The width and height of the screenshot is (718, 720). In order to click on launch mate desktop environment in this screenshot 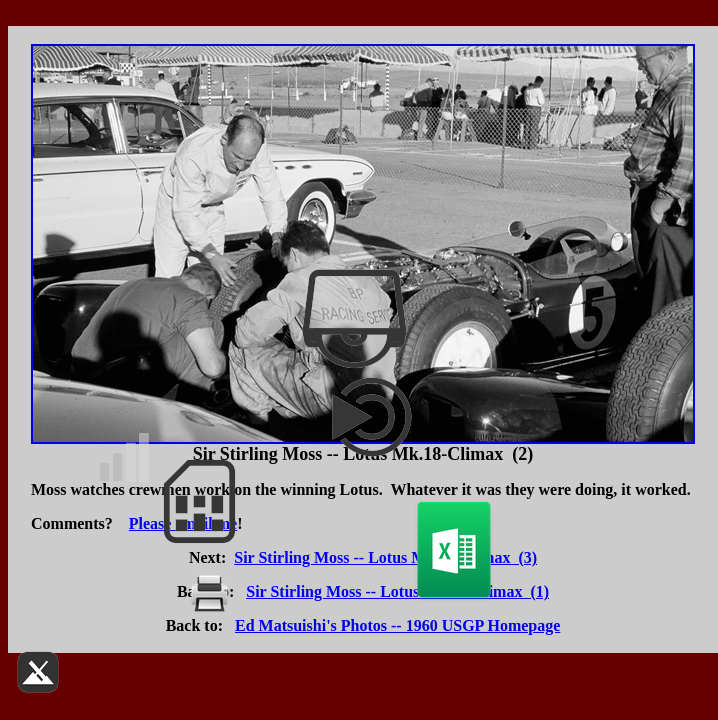, I will do `click(372, 417)`.